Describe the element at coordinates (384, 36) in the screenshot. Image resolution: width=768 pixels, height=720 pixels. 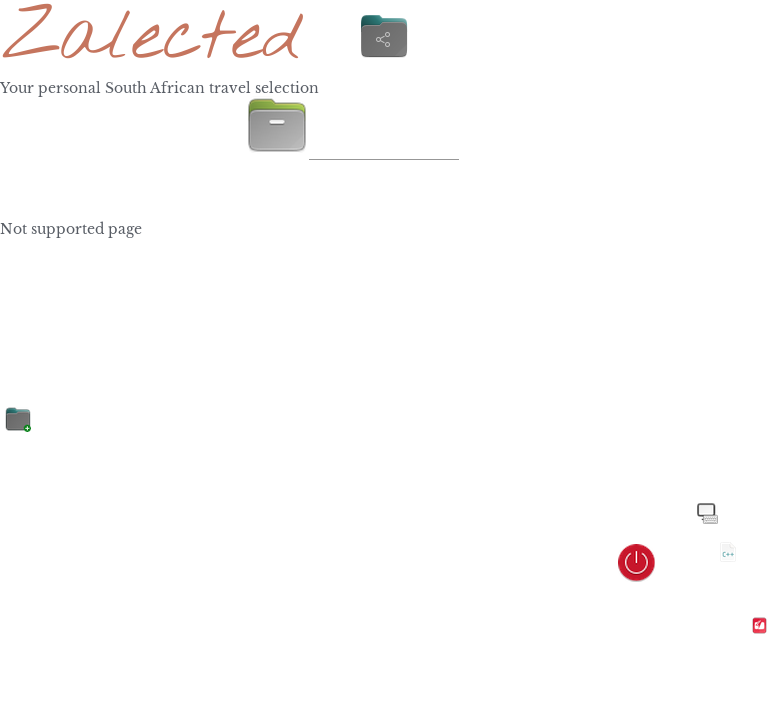
I see `open your public shared folder` at that location.